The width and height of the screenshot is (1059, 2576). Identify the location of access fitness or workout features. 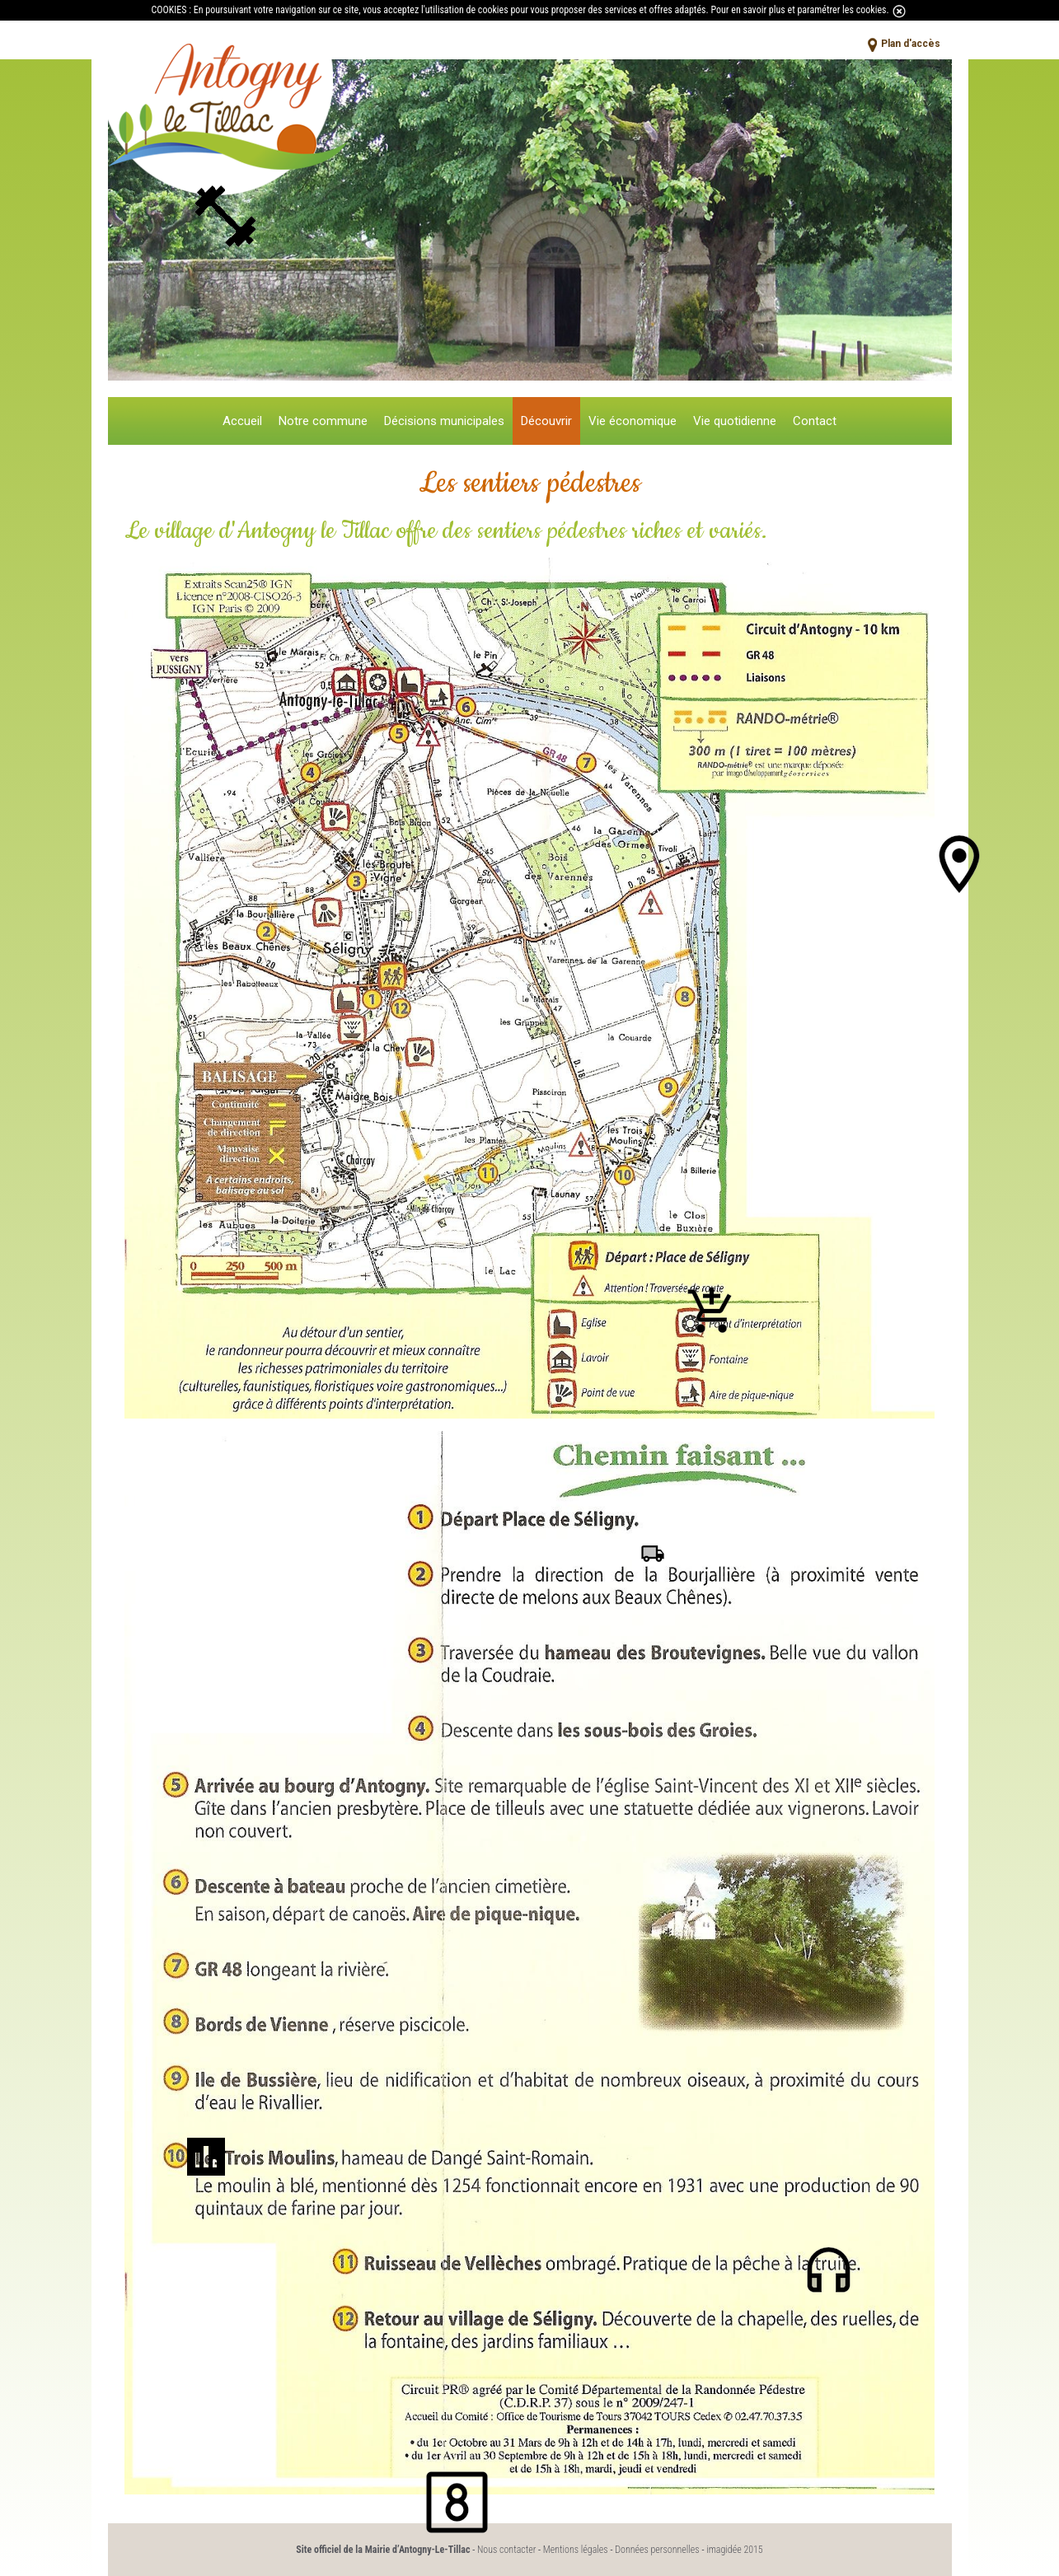
(225, 216).